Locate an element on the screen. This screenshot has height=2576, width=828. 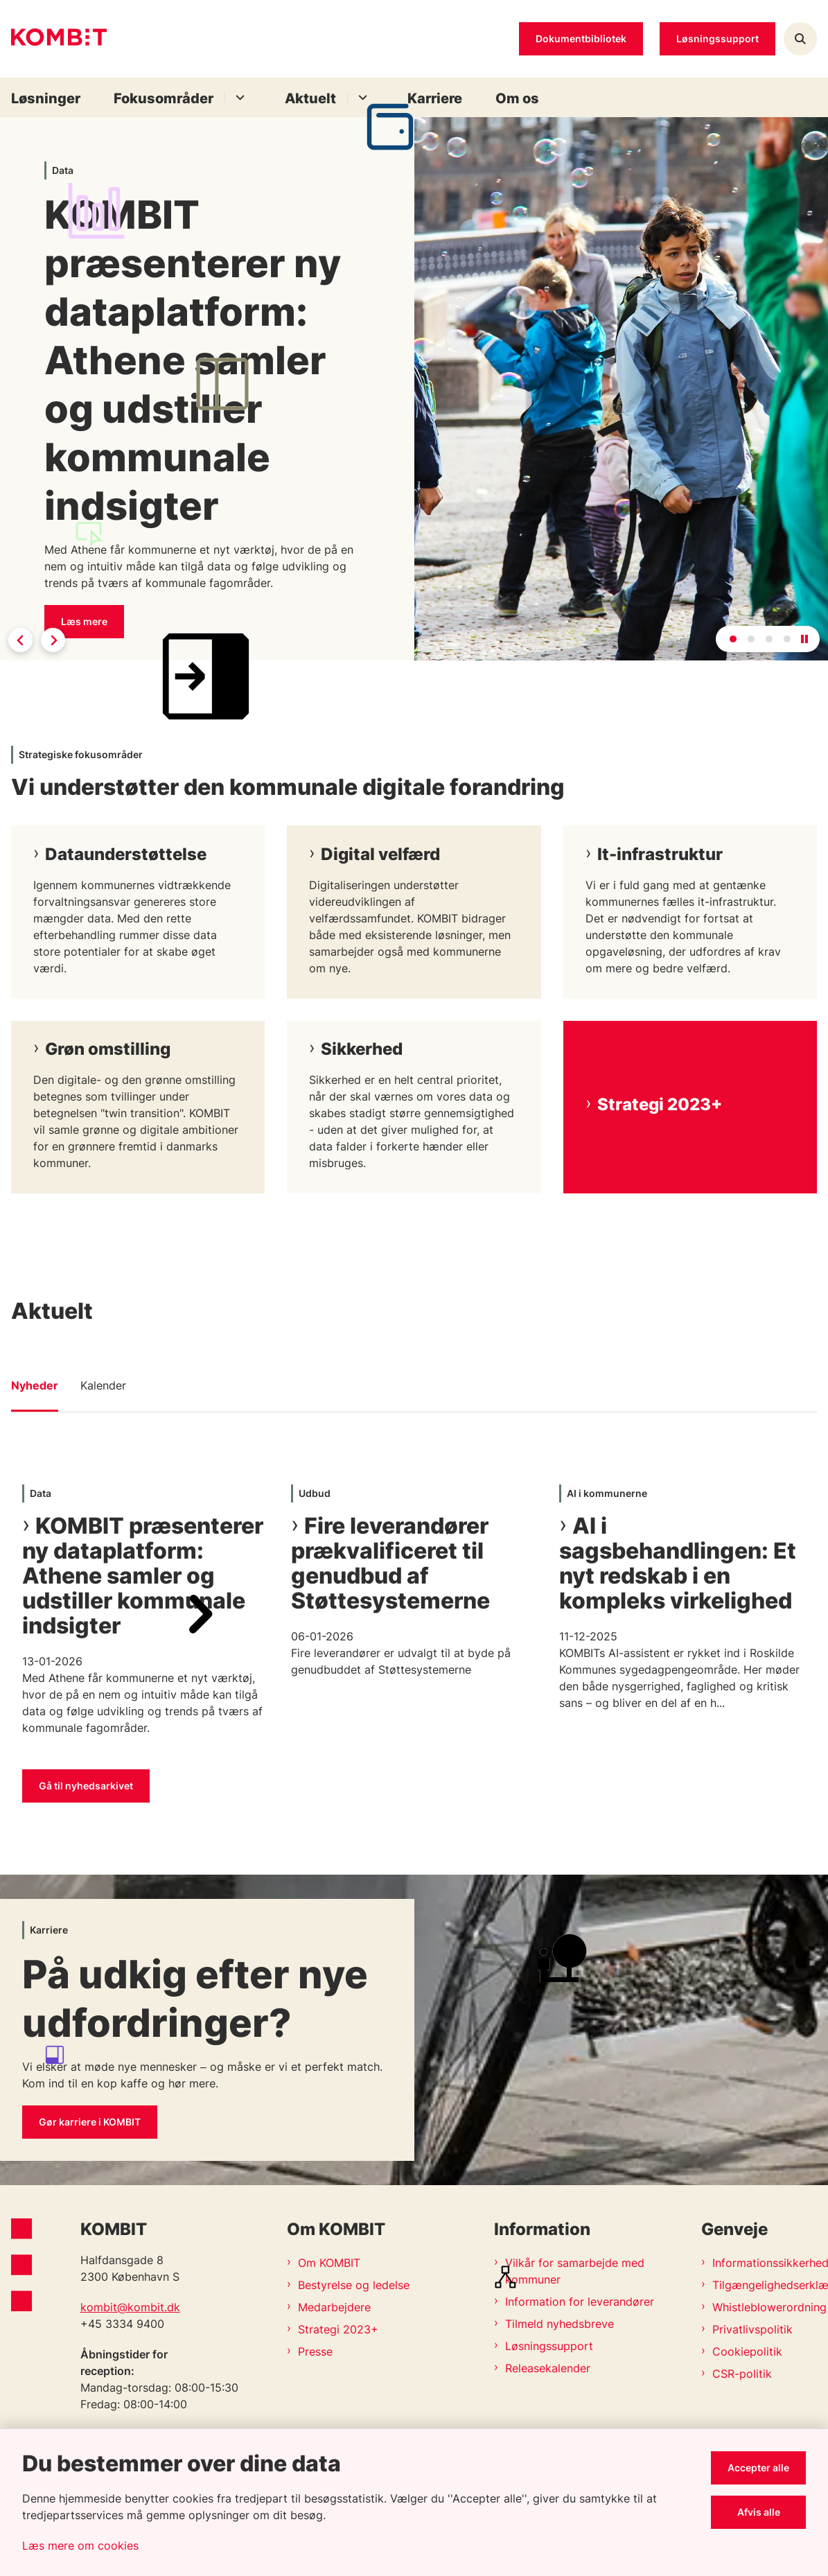
view analytics or statistics is located at coordinates (96, 215).